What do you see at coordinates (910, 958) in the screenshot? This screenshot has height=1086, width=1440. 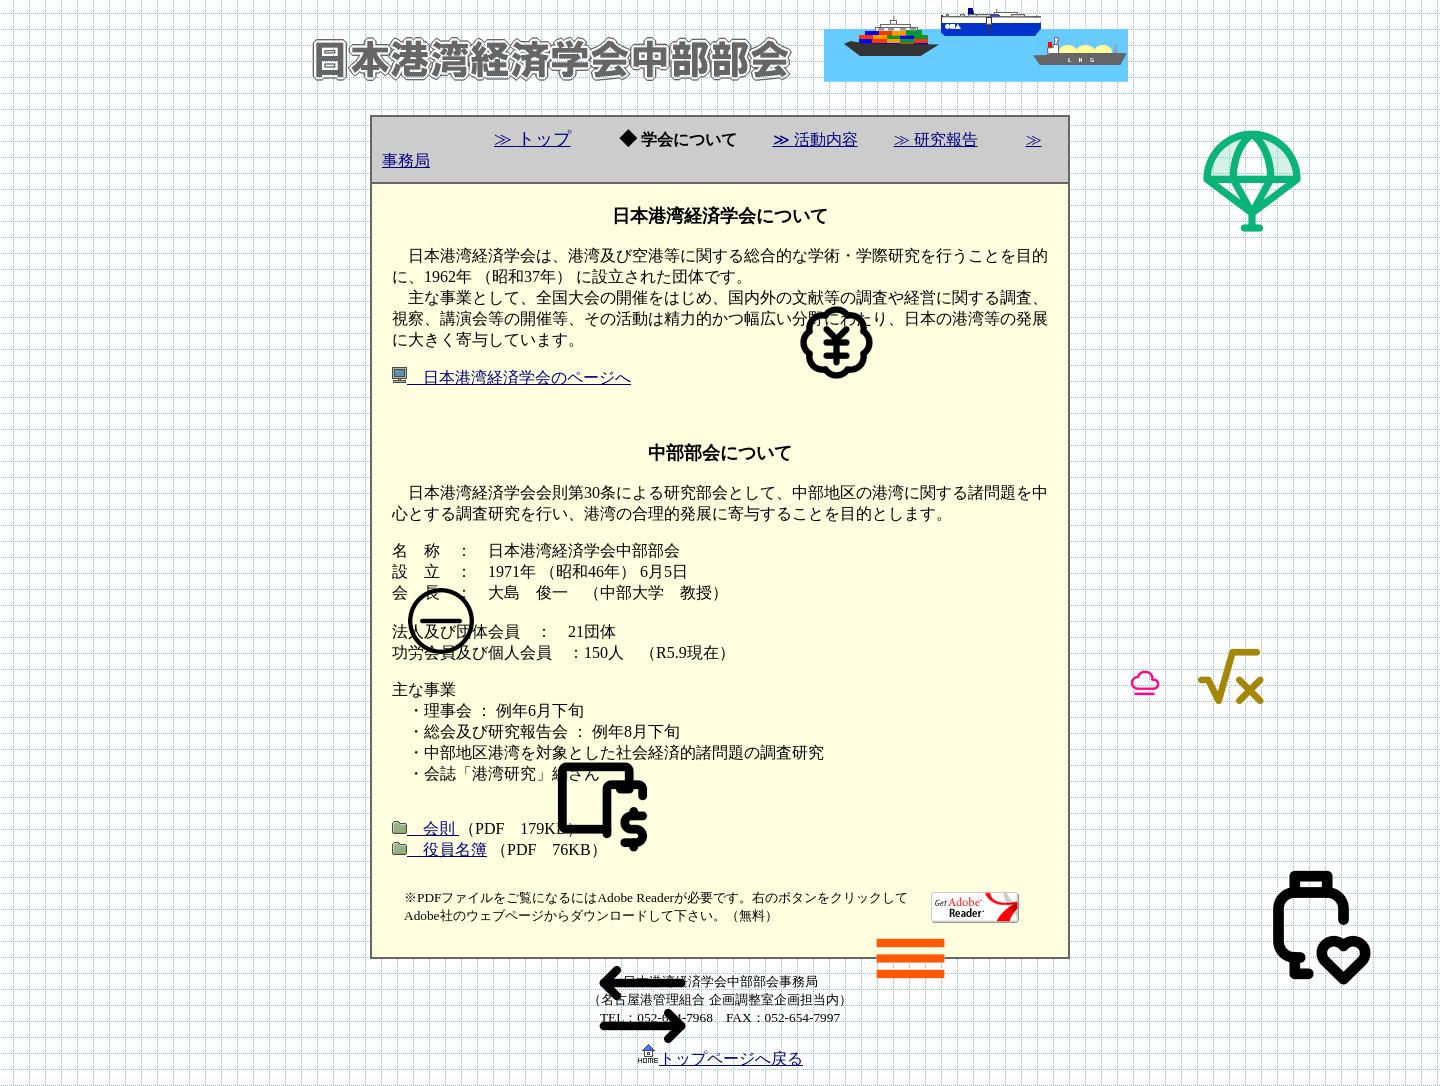 I see `open navigation menu` at bounding box center [910, 958].